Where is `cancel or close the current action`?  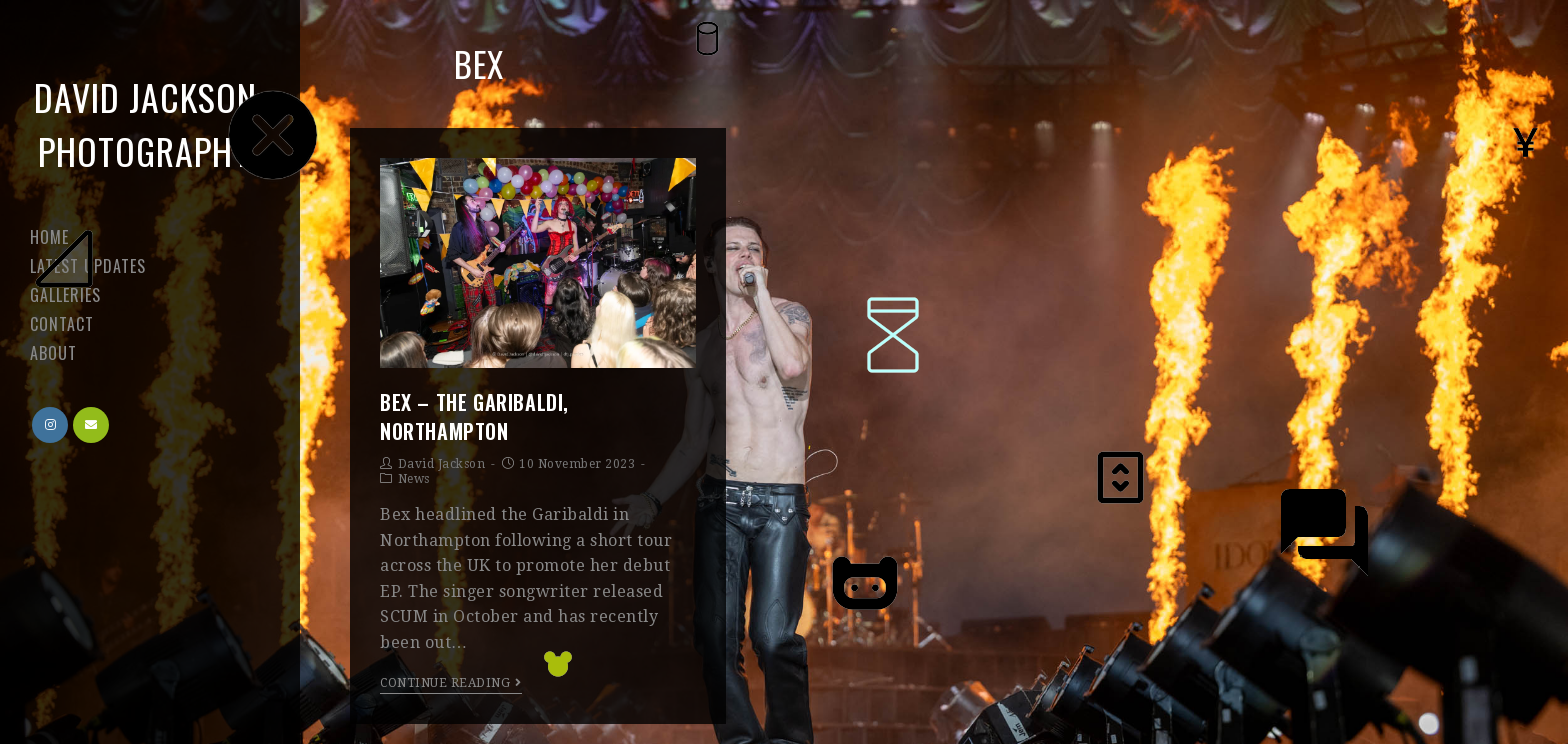 cancel or close the current action is located at coordinates (273, 135).